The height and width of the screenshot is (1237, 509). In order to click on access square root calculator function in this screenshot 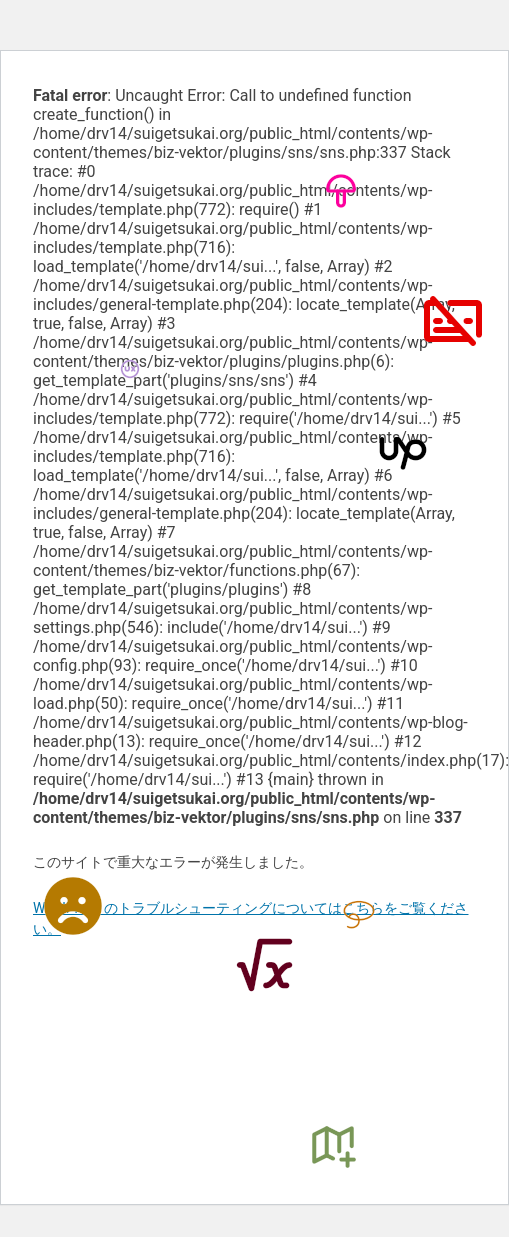, I will do `click(266, 965)`.